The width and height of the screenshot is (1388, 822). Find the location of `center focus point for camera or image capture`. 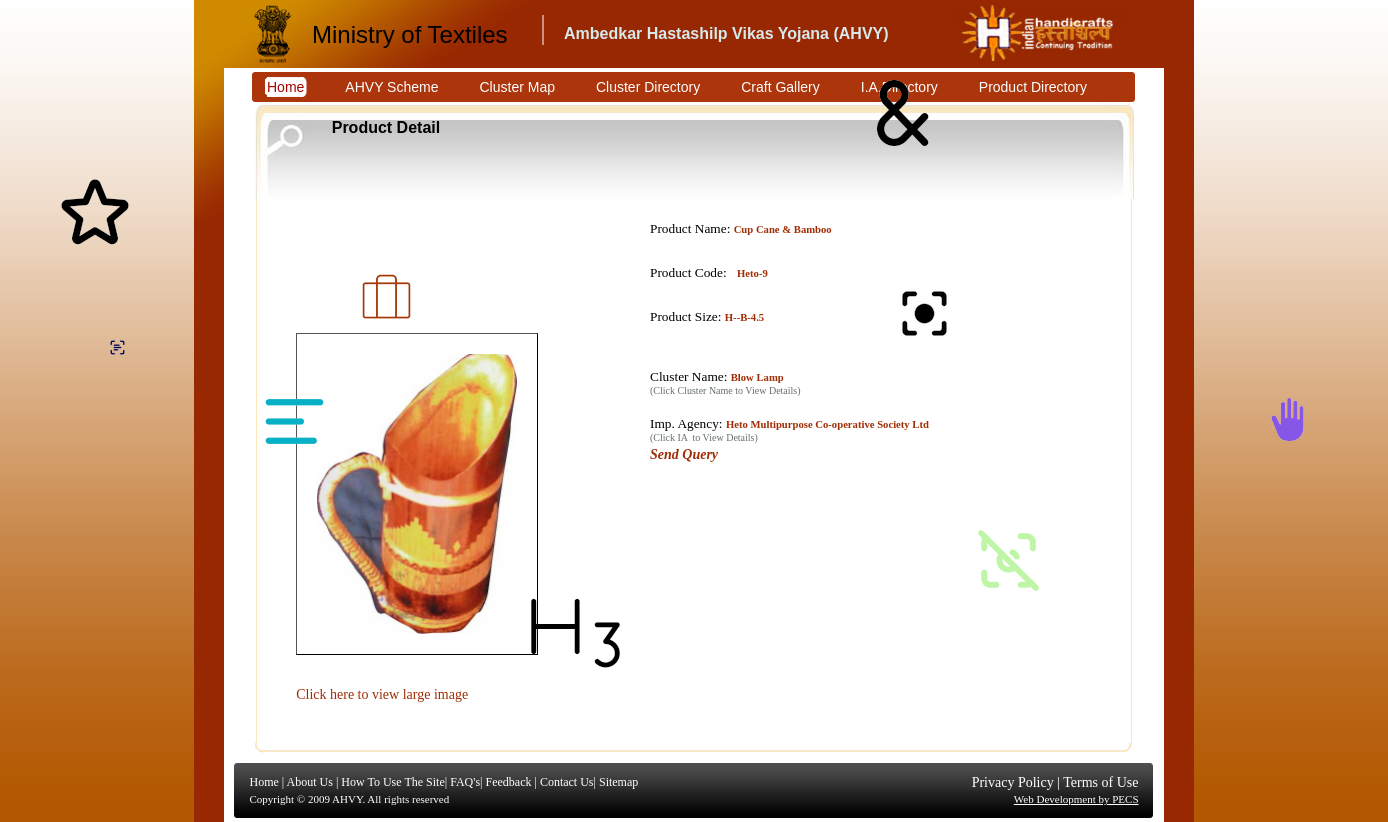

center focus point for camera or image capture is located at coordinates (924, 313).